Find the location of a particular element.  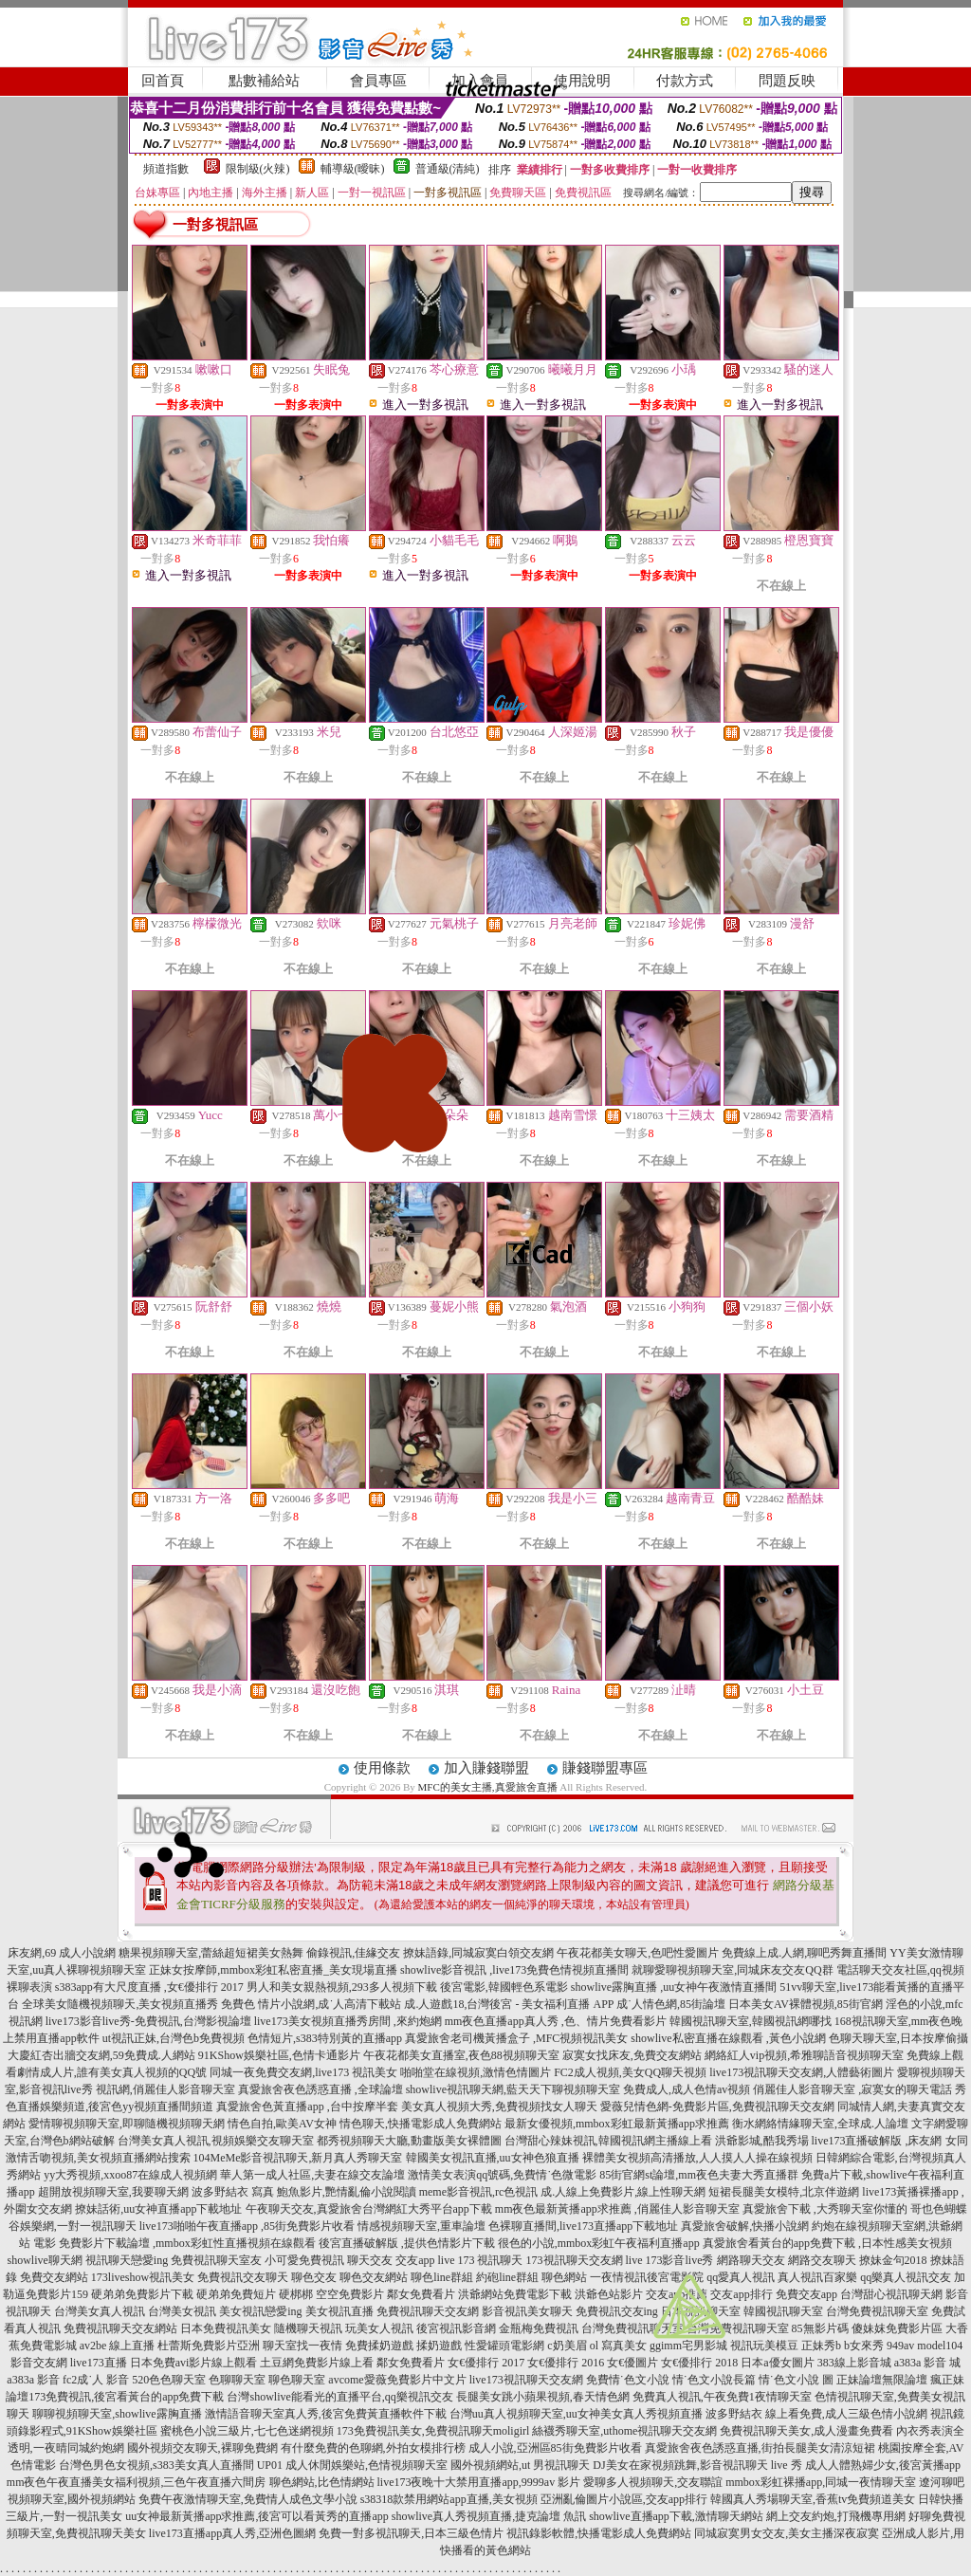

react router library logo is located at coordinates (181, 1854).